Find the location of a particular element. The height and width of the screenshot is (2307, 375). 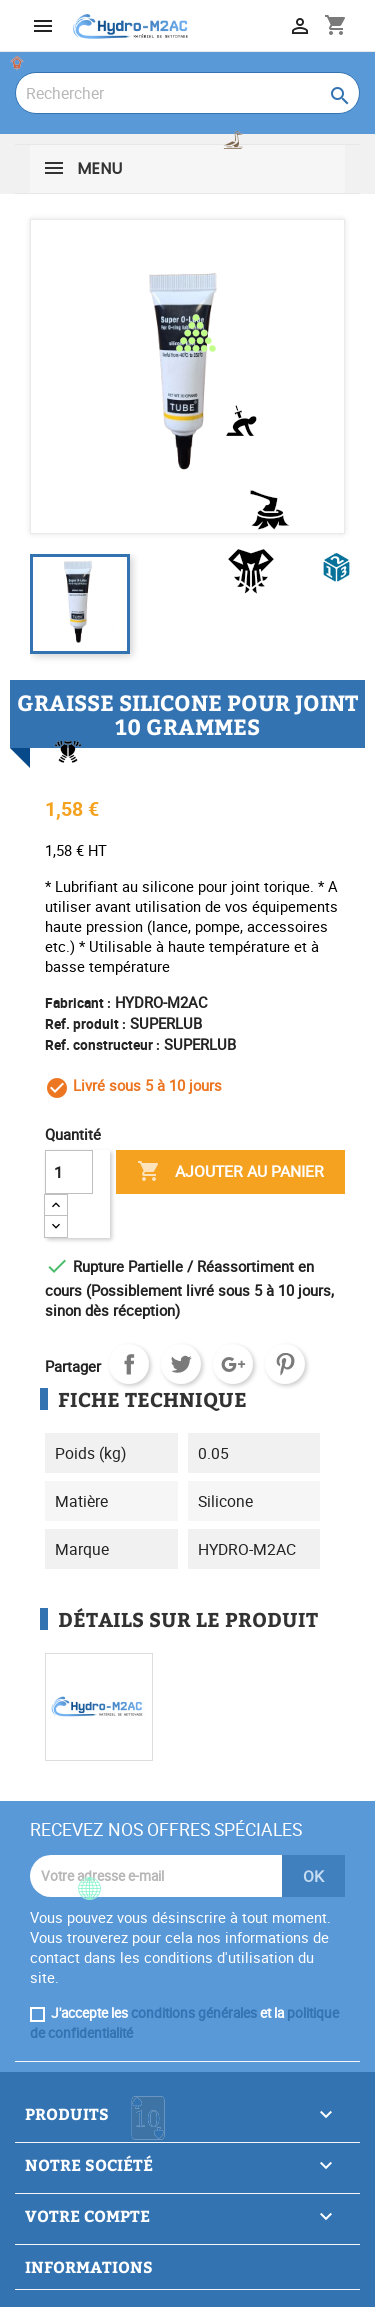

equip armor or defensive gear is located at coordinates (68, 751).